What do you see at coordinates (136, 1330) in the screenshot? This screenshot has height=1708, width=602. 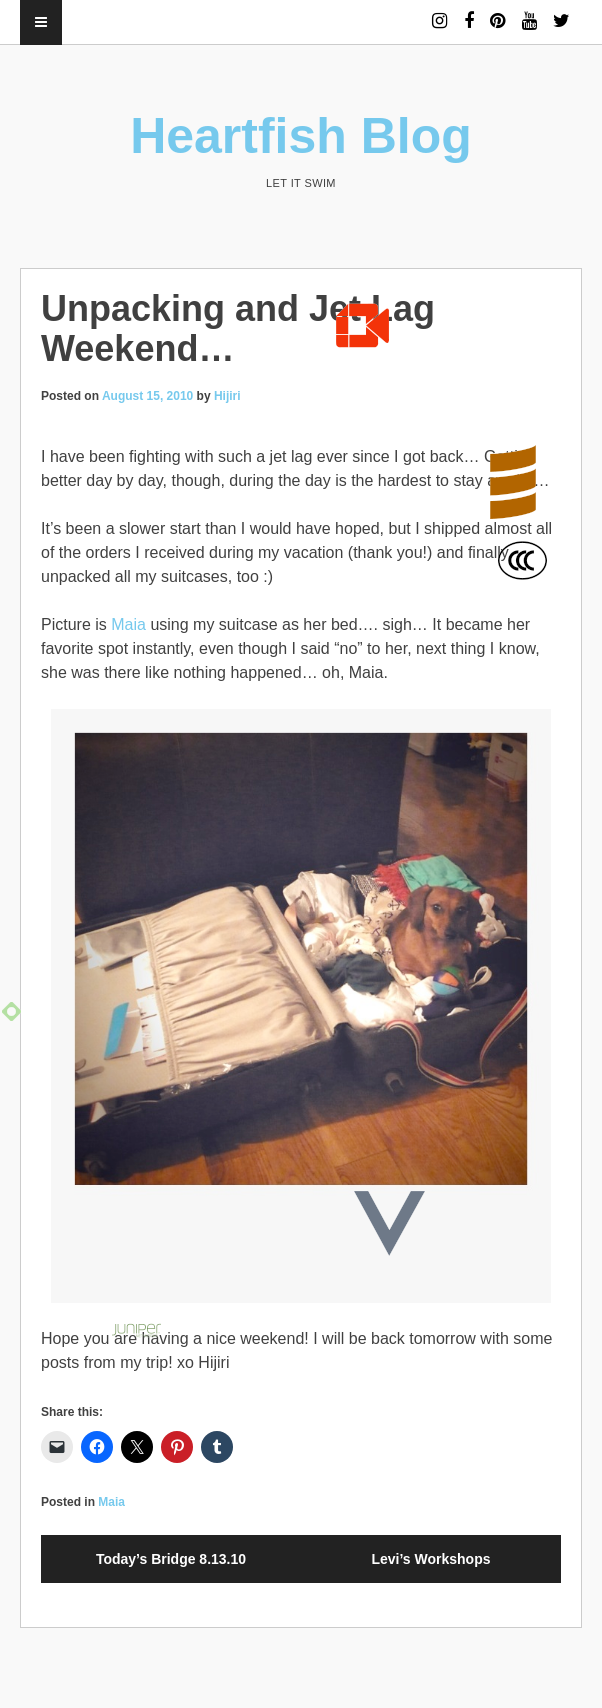 I see `juniper networks company logo` at bounding box center [136, 1330].